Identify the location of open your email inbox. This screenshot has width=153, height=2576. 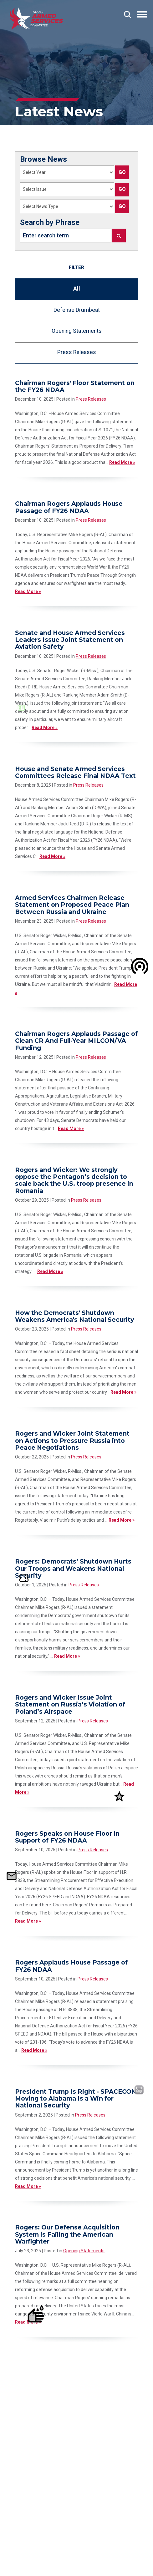
(12, 1876).